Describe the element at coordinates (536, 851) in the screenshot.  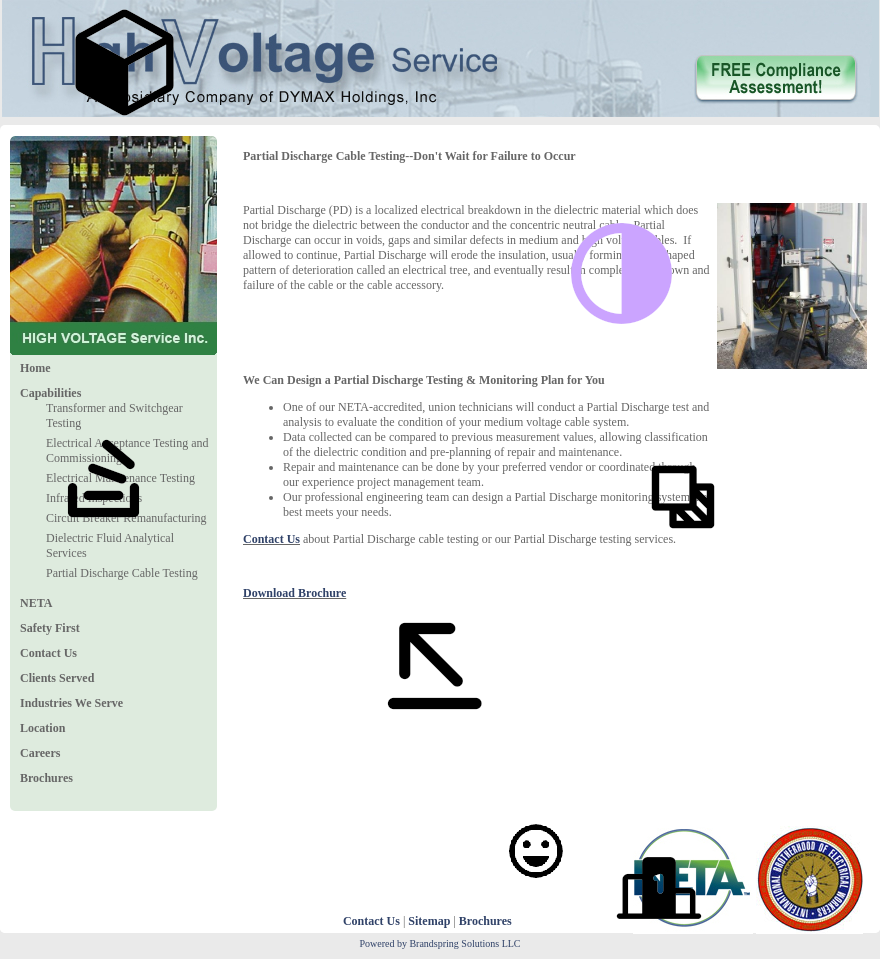
I see `add an emoji or reaction` at that location.